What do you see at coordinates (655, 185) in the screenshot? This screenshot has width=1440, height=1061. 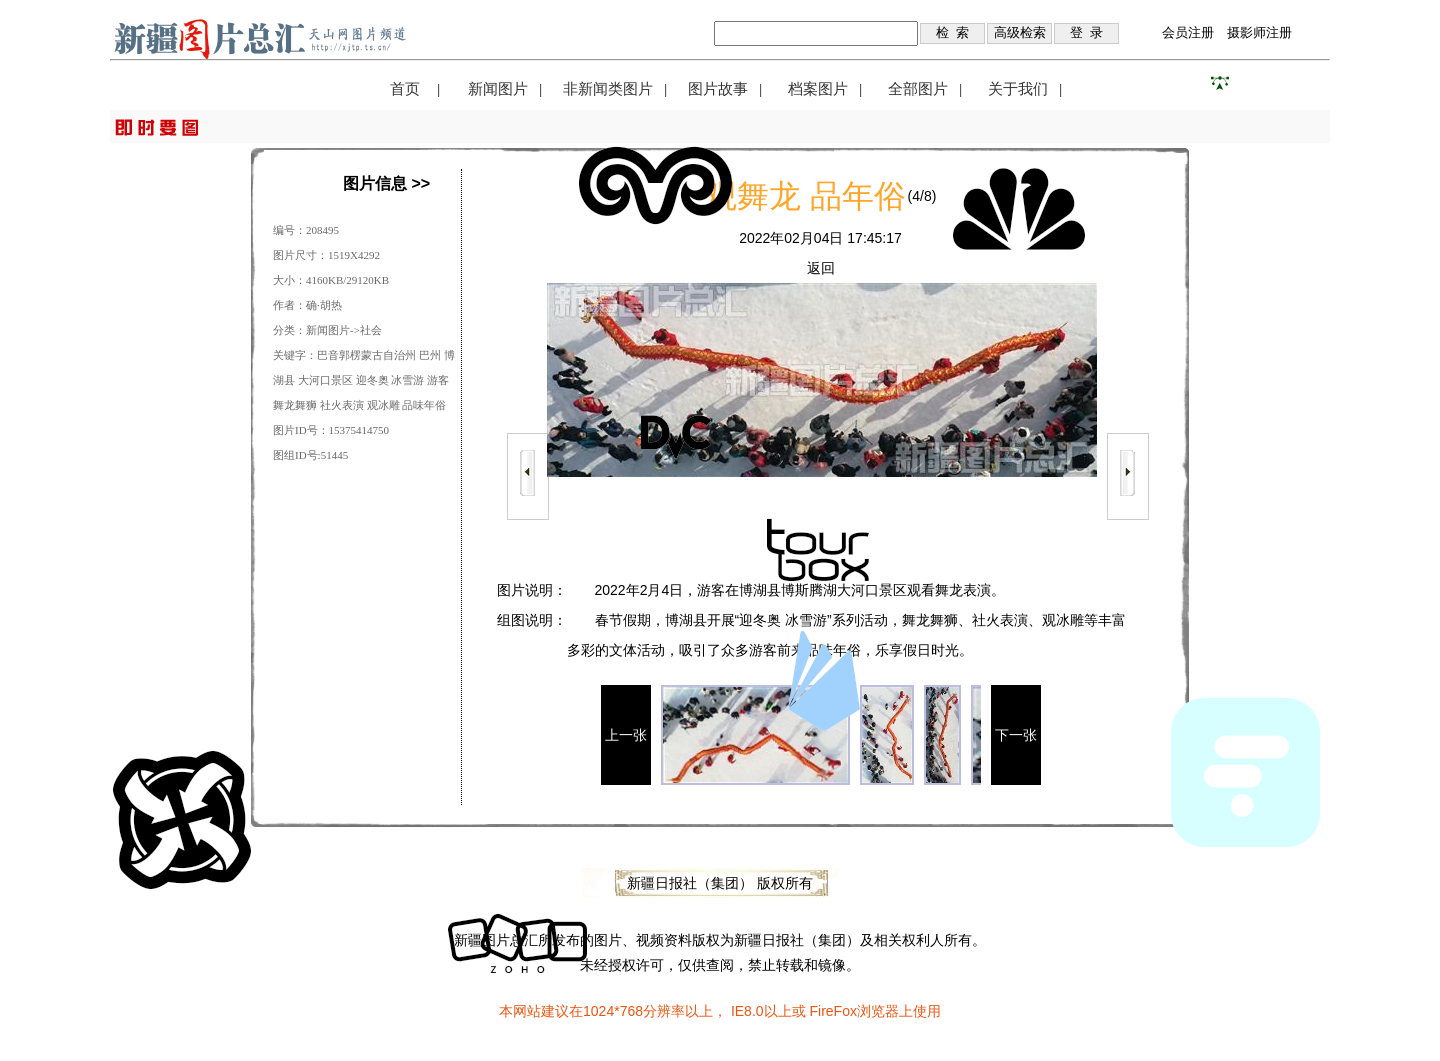 I see `koç holding company logo` at bounding box center [655, 185].